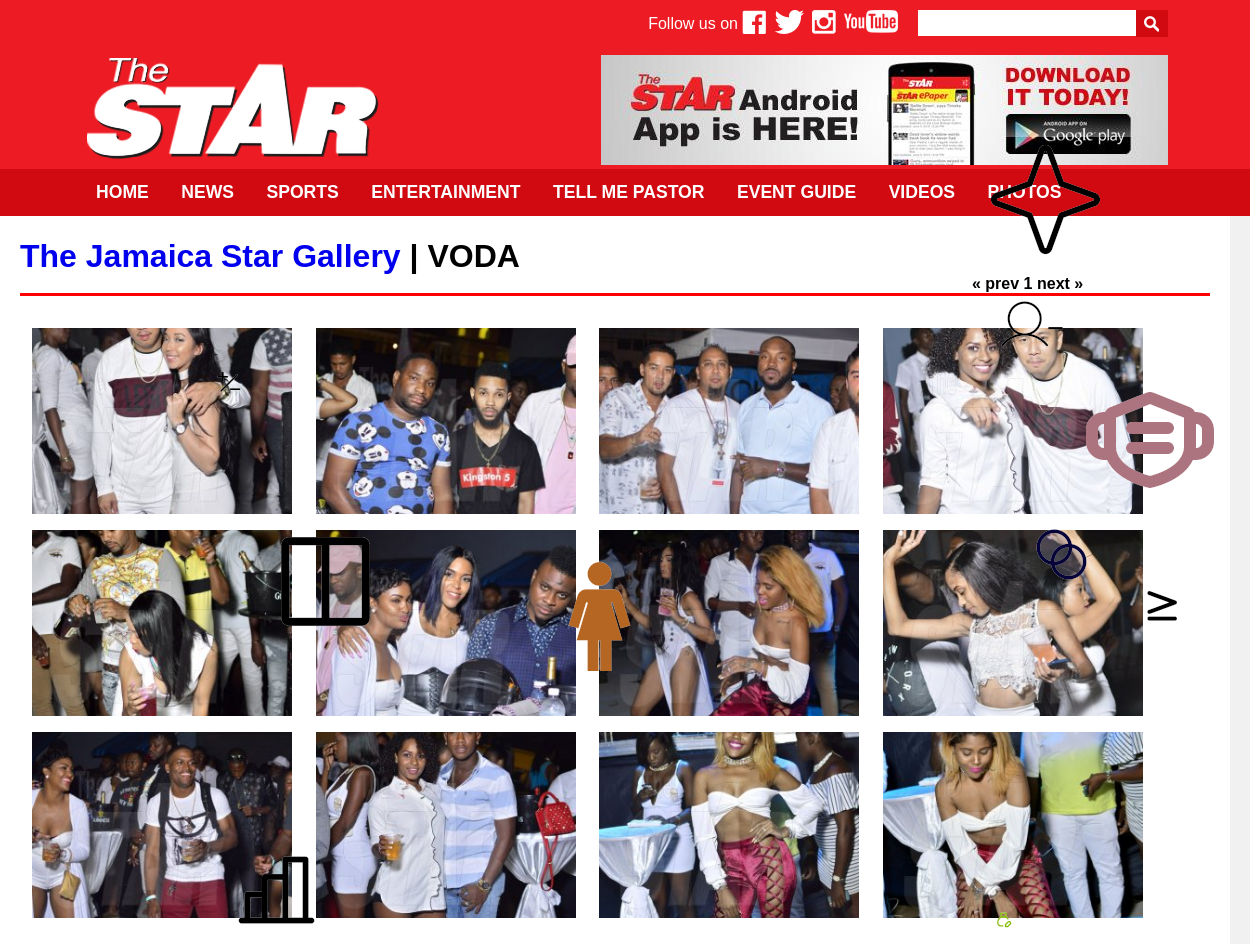 This screenshot has width=1250, height=944. Describe the element at coordinates (1061, 554) in the screenshot. I see `merge or combine selected objects` at that location.